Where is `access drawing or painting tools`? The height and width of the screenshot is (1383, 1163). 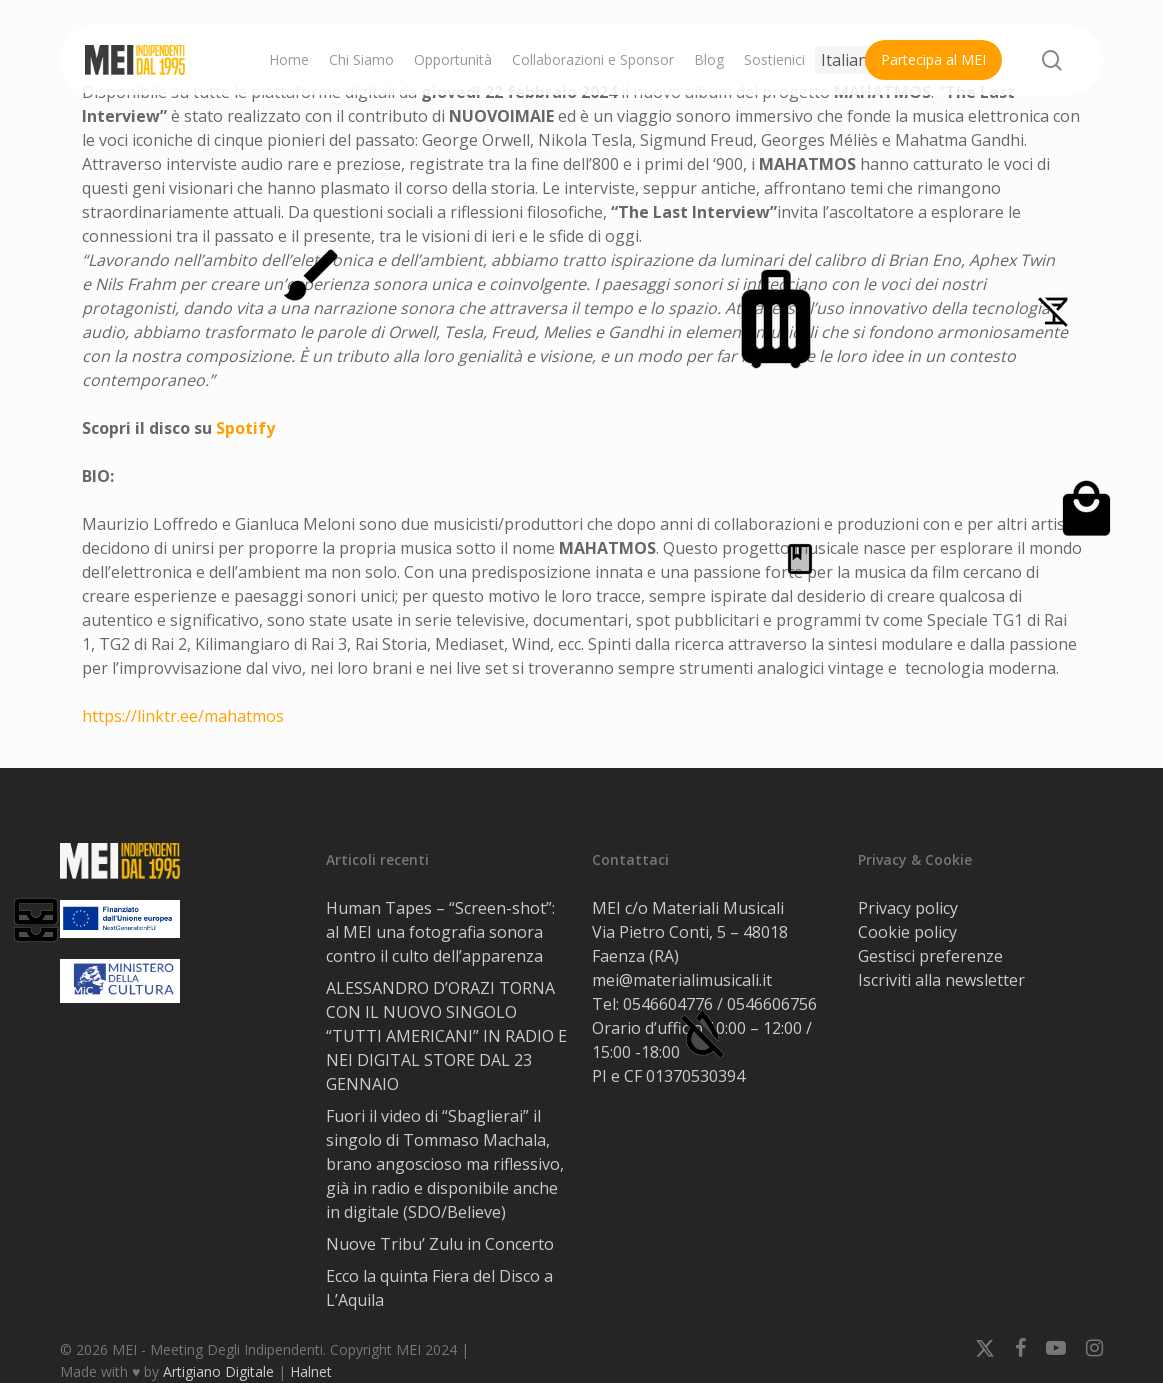 access drawing or painting tools is located at coordinates (312, 275).